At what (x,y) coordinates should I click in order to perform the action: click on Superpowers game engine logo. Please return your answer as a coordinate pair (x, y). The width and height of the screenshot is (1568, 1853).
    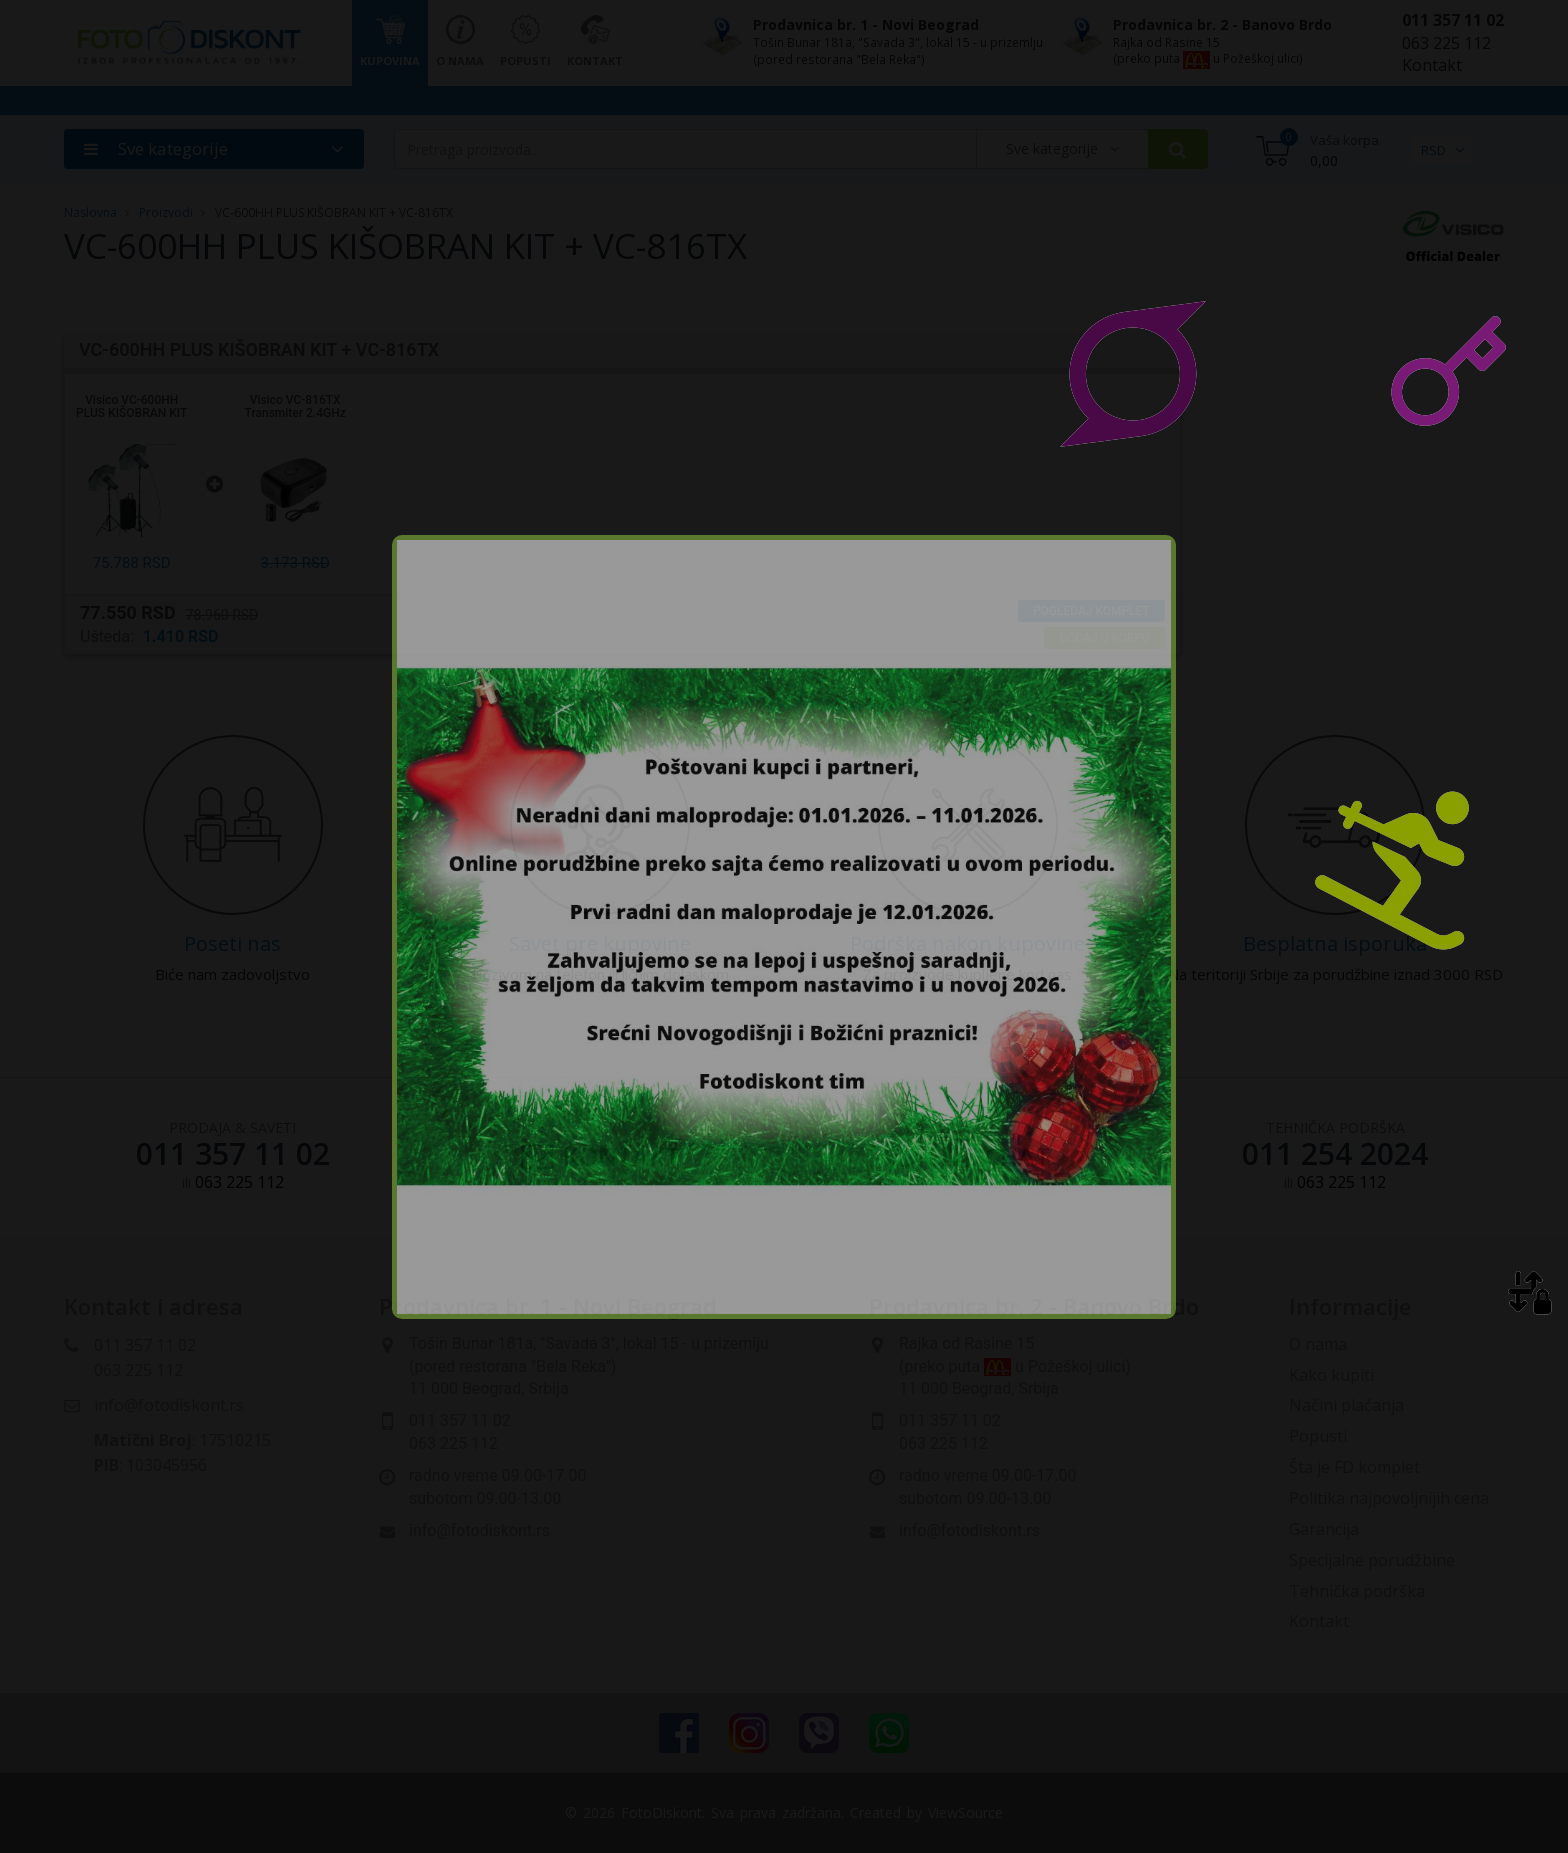
    Looking at the image, I should click on (1133, 374).